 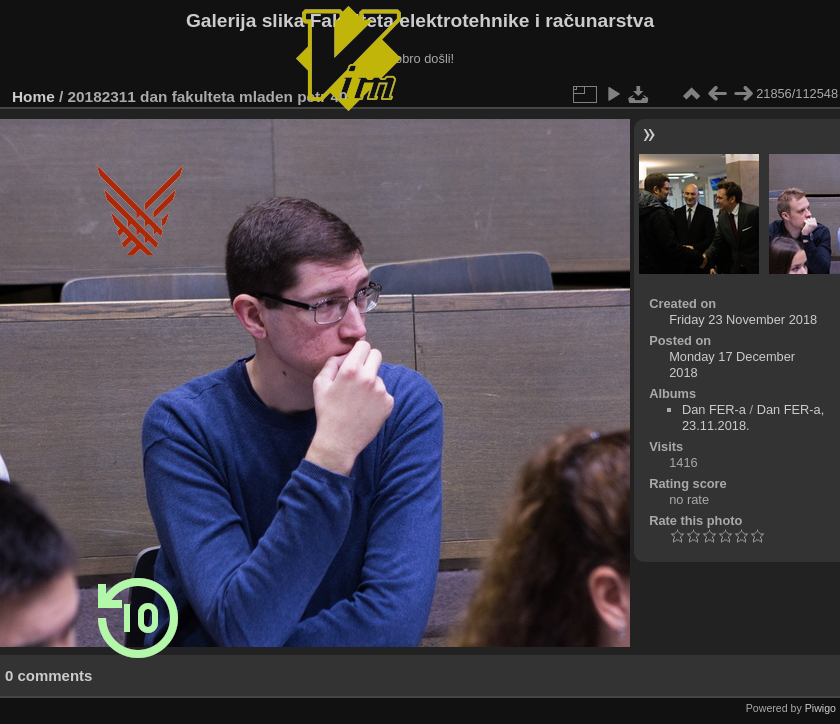 What do you see at coordinates (348, 58) in the screenshot?
I see `open vim text editor` at bounding box center [348, 58].